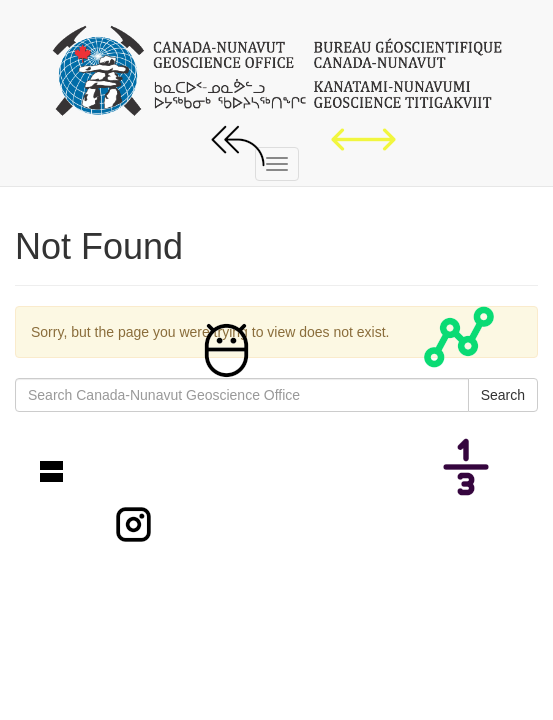  What do you see at coordinates (459, 337) in the screenshot?
I see `view connected data points or nodes` at bounding box center [459, 337].